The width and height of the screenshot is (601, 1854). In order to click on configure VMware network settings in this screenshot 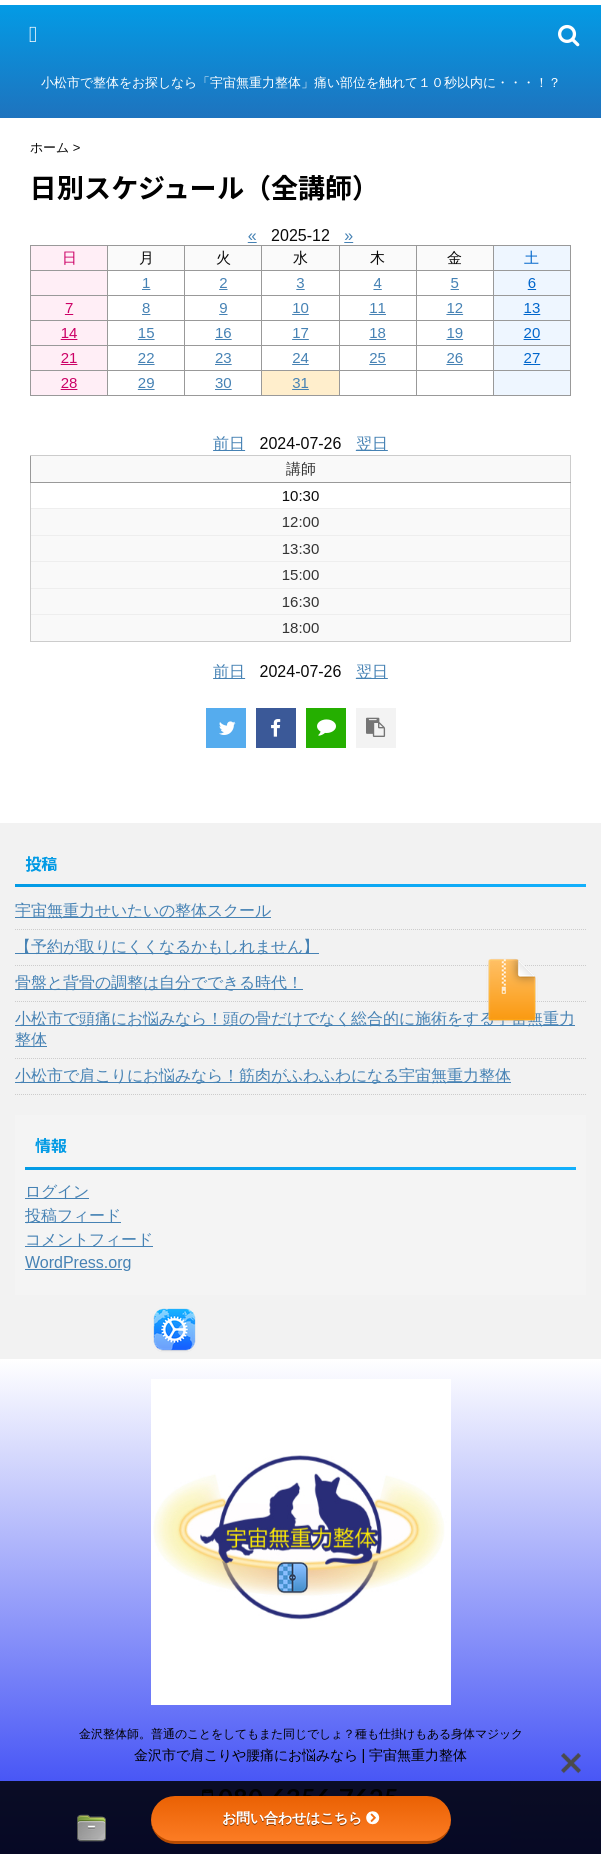, I will do `click(174, 1329)`.